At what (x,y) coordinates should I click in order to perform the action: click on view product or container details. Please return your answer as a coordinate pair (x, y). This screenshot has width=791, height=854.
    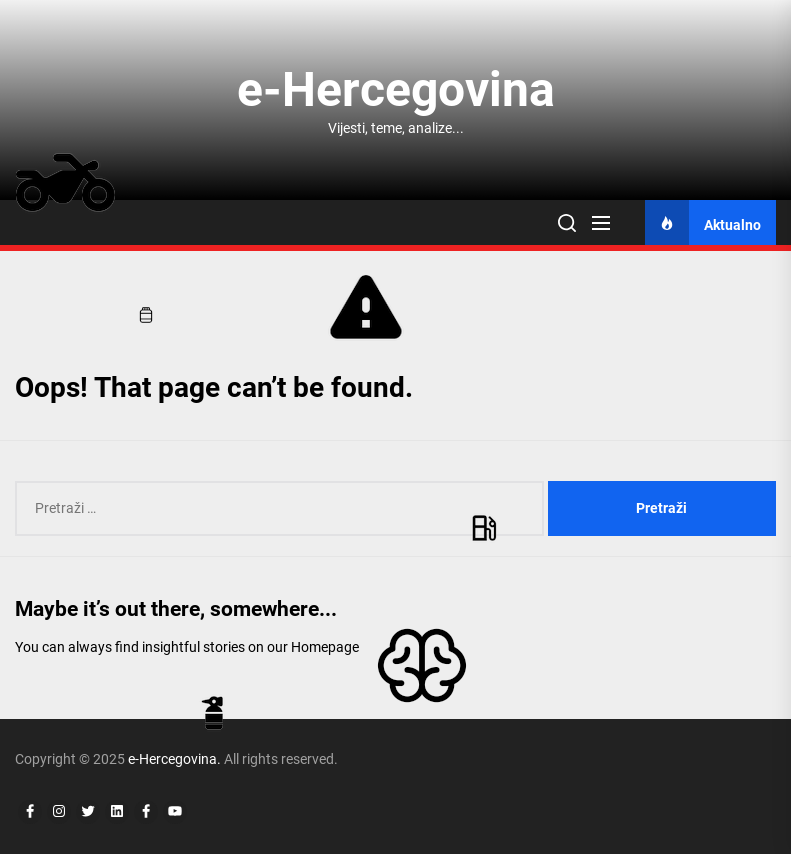
    Looking at the image, I should click on (146, 315).